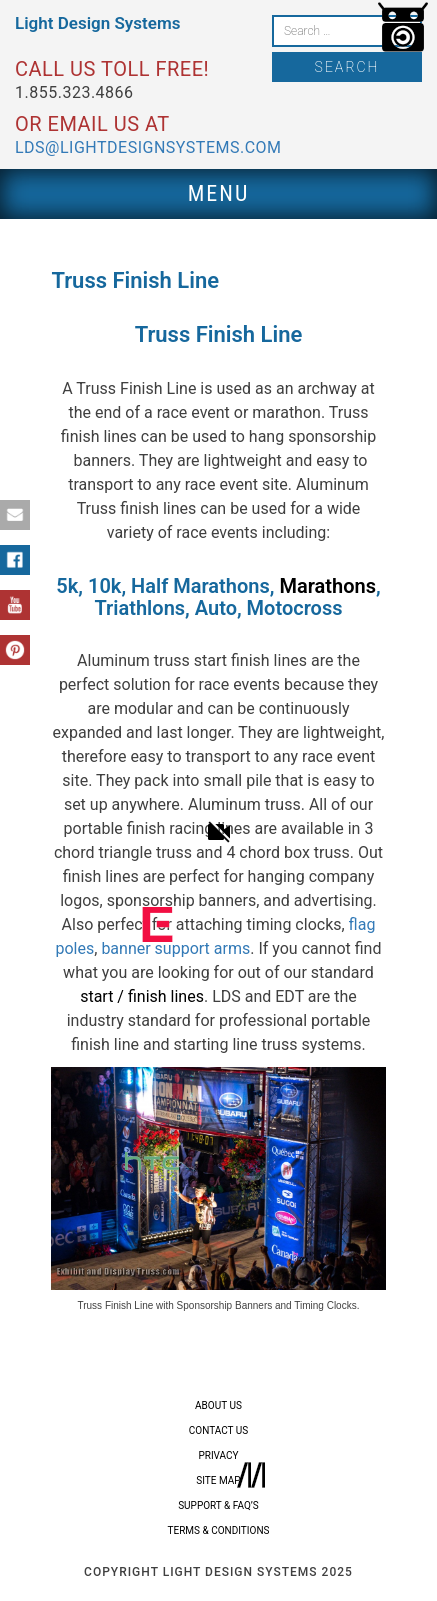  Describe the element at coordinates (403, 27) in the screenshot. I see `open the F-Droid app store` at that location.